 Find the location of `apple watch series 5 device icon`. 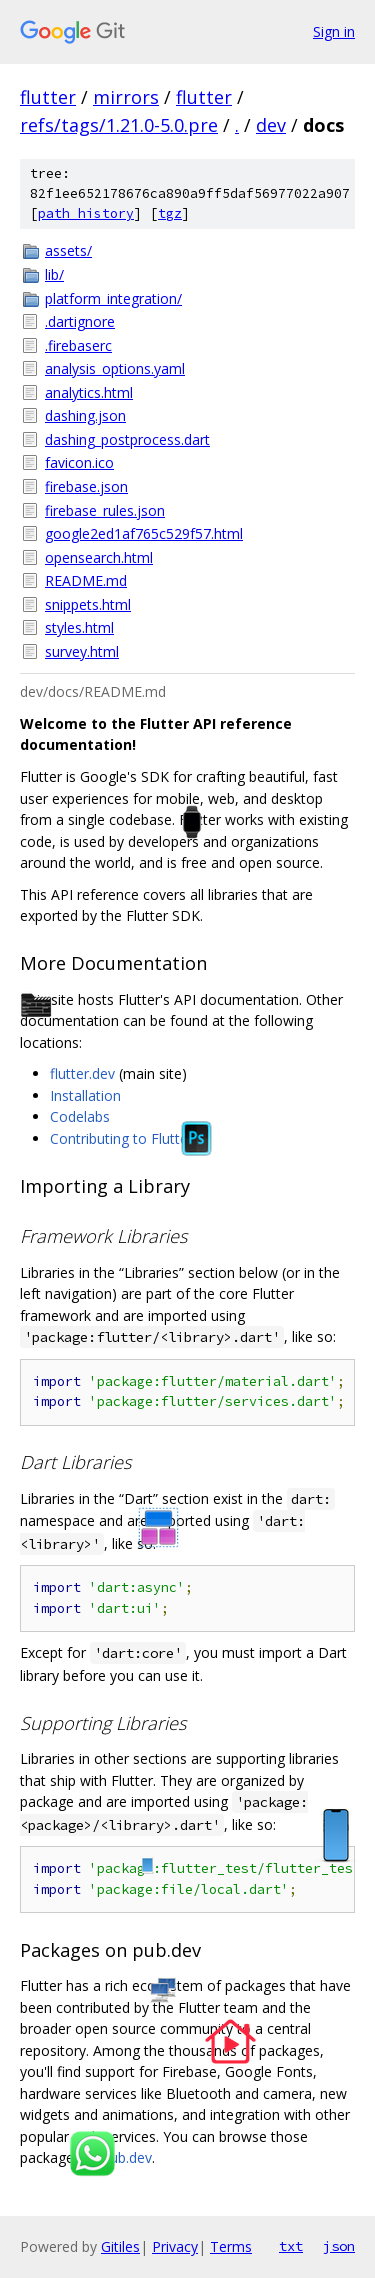

apple watch series 5 device icon is located at coordinates (192, 822).